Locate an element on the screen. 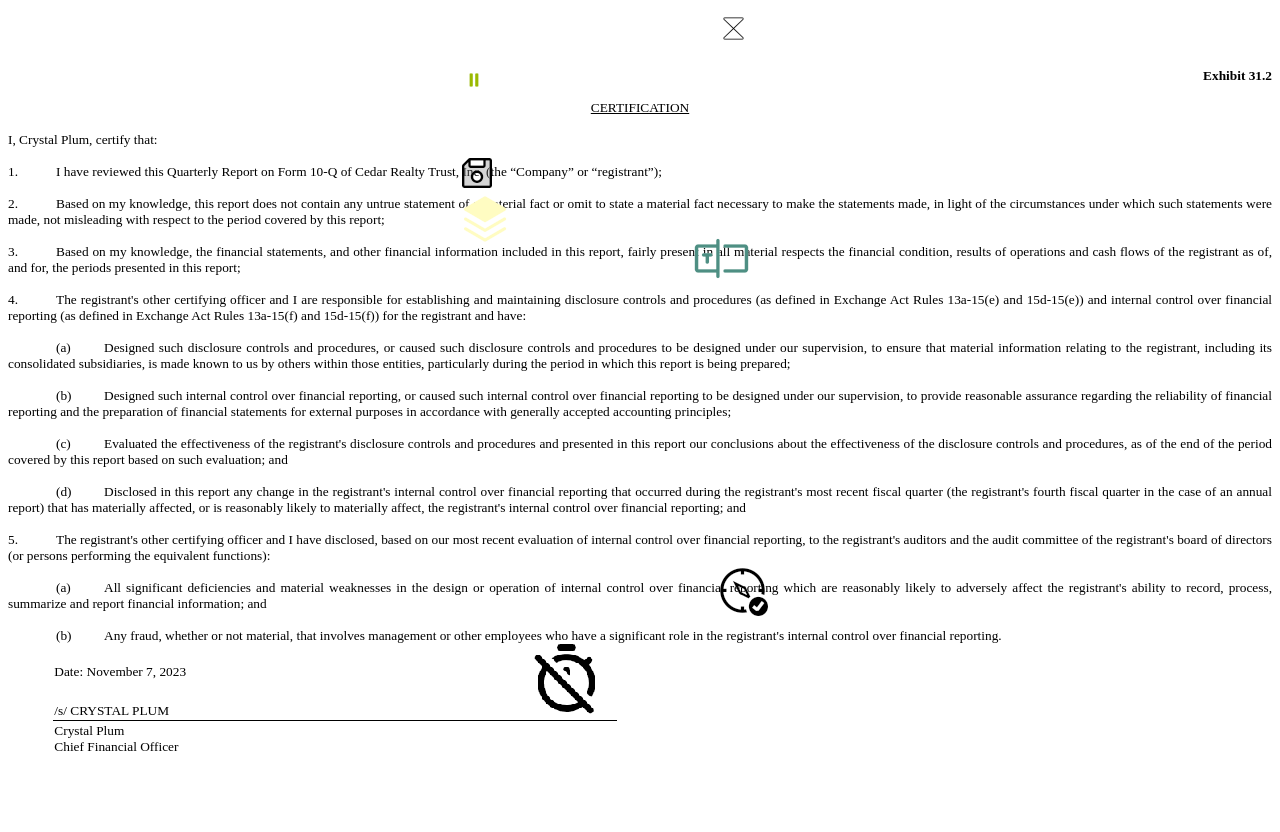  enter or edit text in a form field is located at coordinates (721, 258).